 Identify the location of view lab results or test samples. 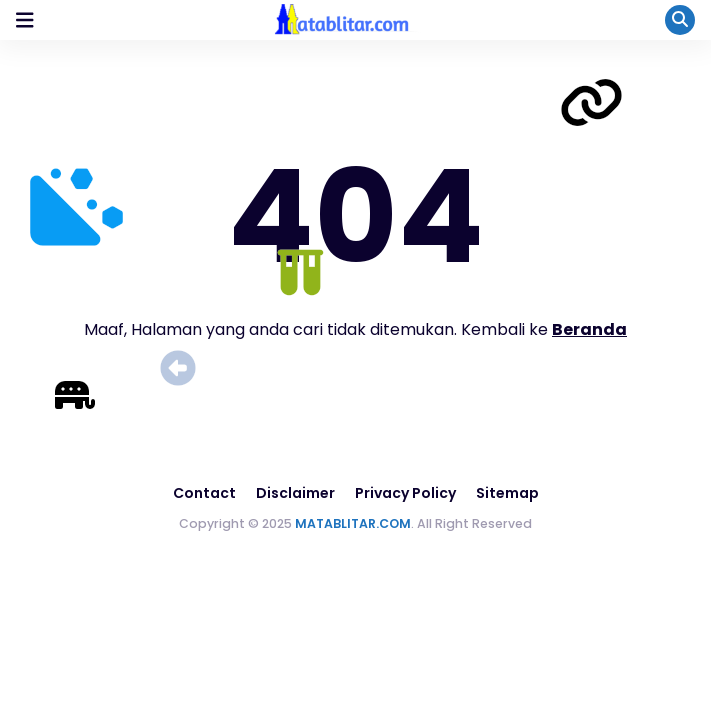
(300, 272).